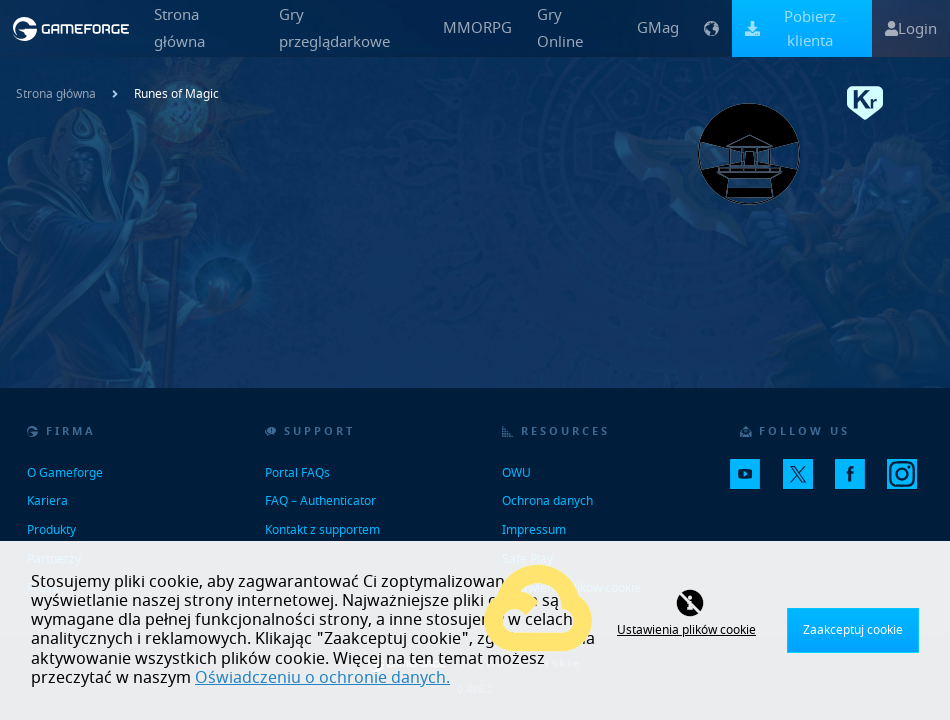  I want to click on information or help is unavailable, so click(690, 603).